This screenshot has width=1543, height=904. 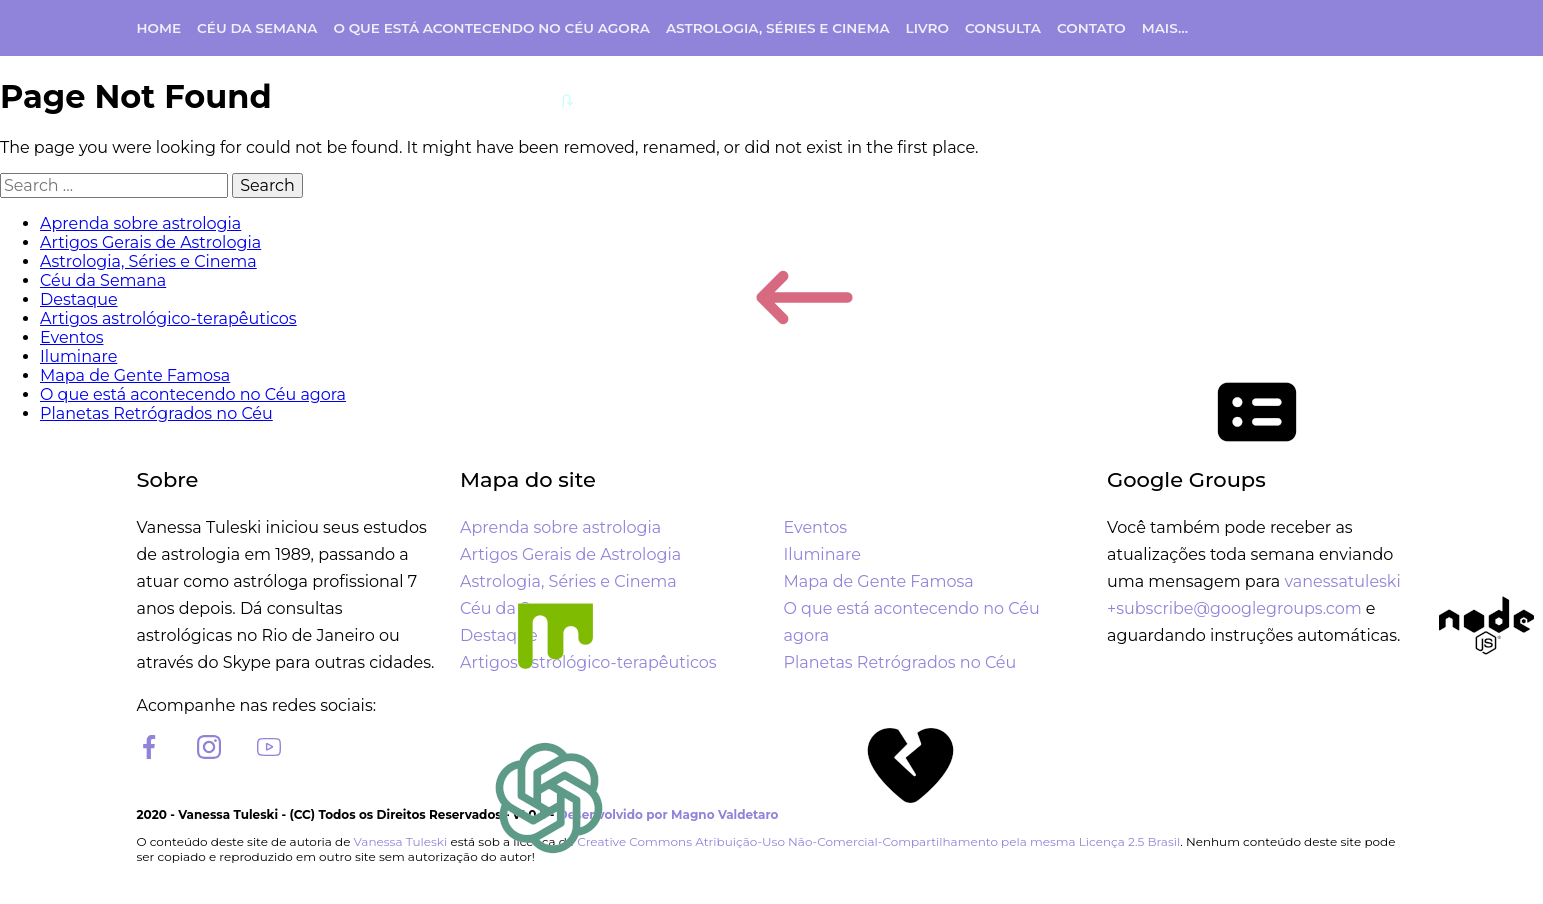 What do you see at coordinates (1257, 412) in the screenshot?
I see `view list or menu items` at bounding box center [1257, 412].